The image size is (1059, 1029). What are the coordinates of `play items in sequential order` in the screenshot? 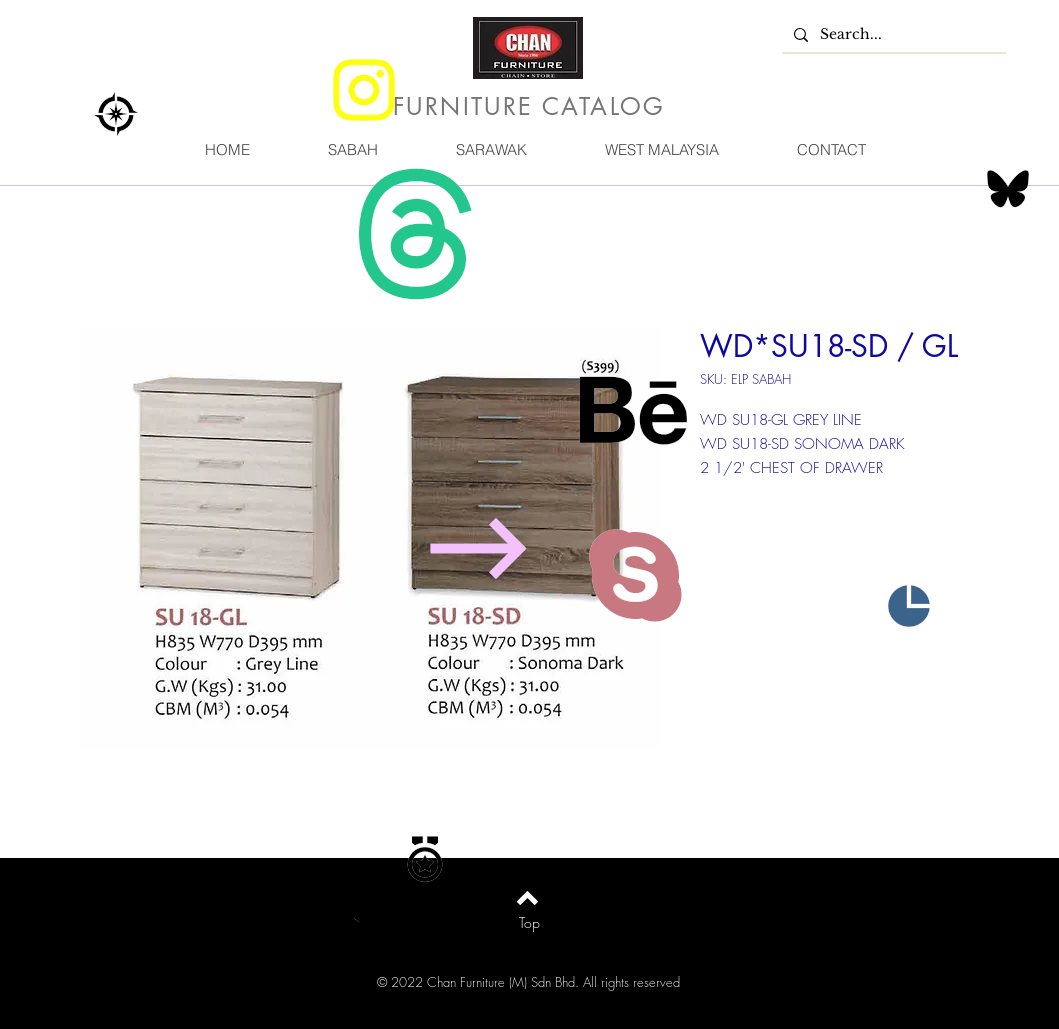 It's located at (349, 929).